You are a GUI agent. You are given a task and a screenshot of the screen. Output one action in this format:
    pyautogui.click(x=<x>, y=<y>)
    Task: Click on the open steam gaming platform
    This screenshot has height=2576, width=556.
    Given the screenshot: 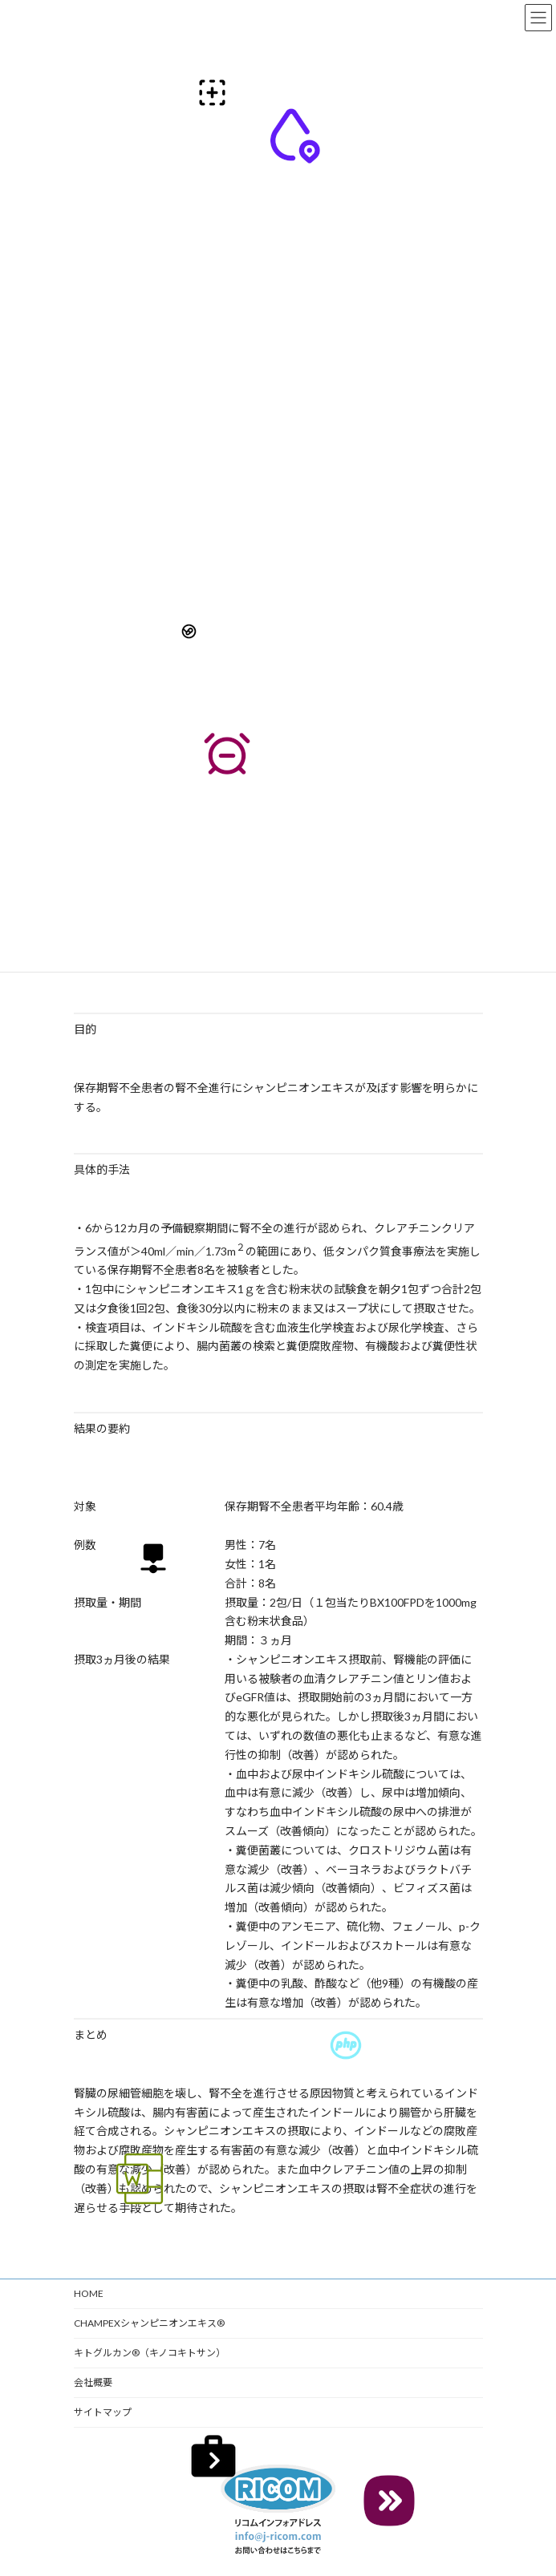 What is the action you would take?
    pyautogui.click(x=189, y=631)
    